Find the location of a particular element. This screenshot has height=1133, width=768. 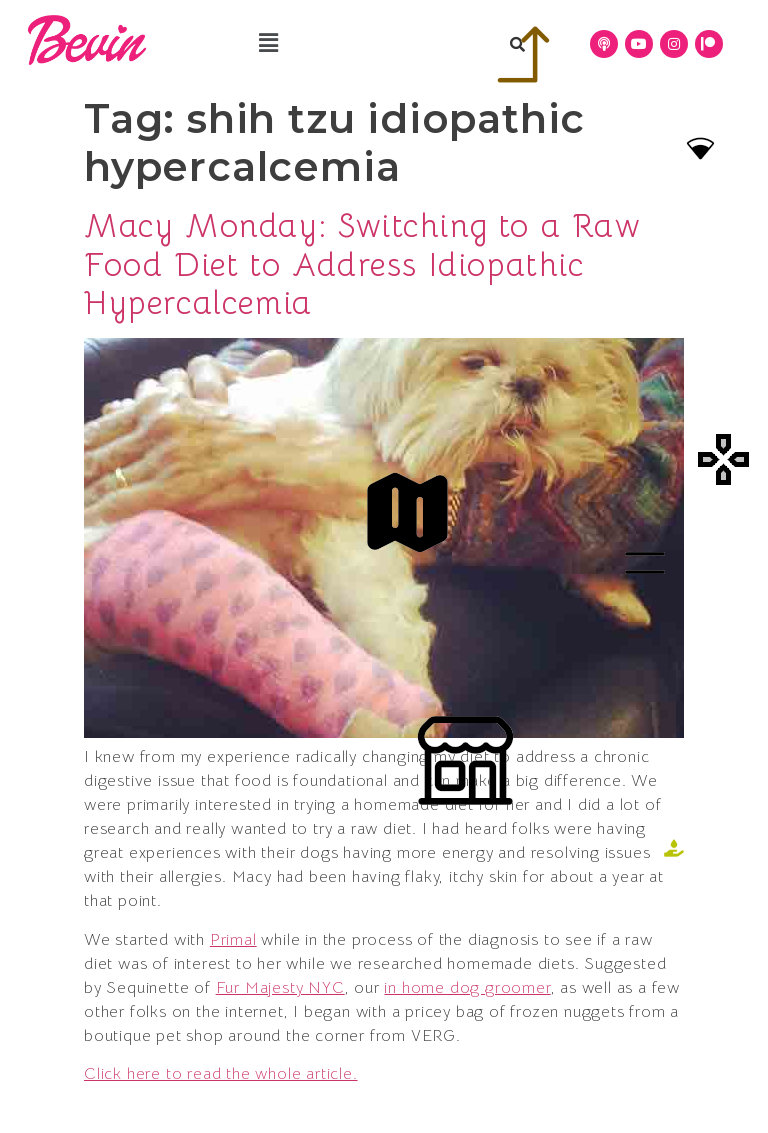

open menu or navigation options is located at coordinates (645, 563).